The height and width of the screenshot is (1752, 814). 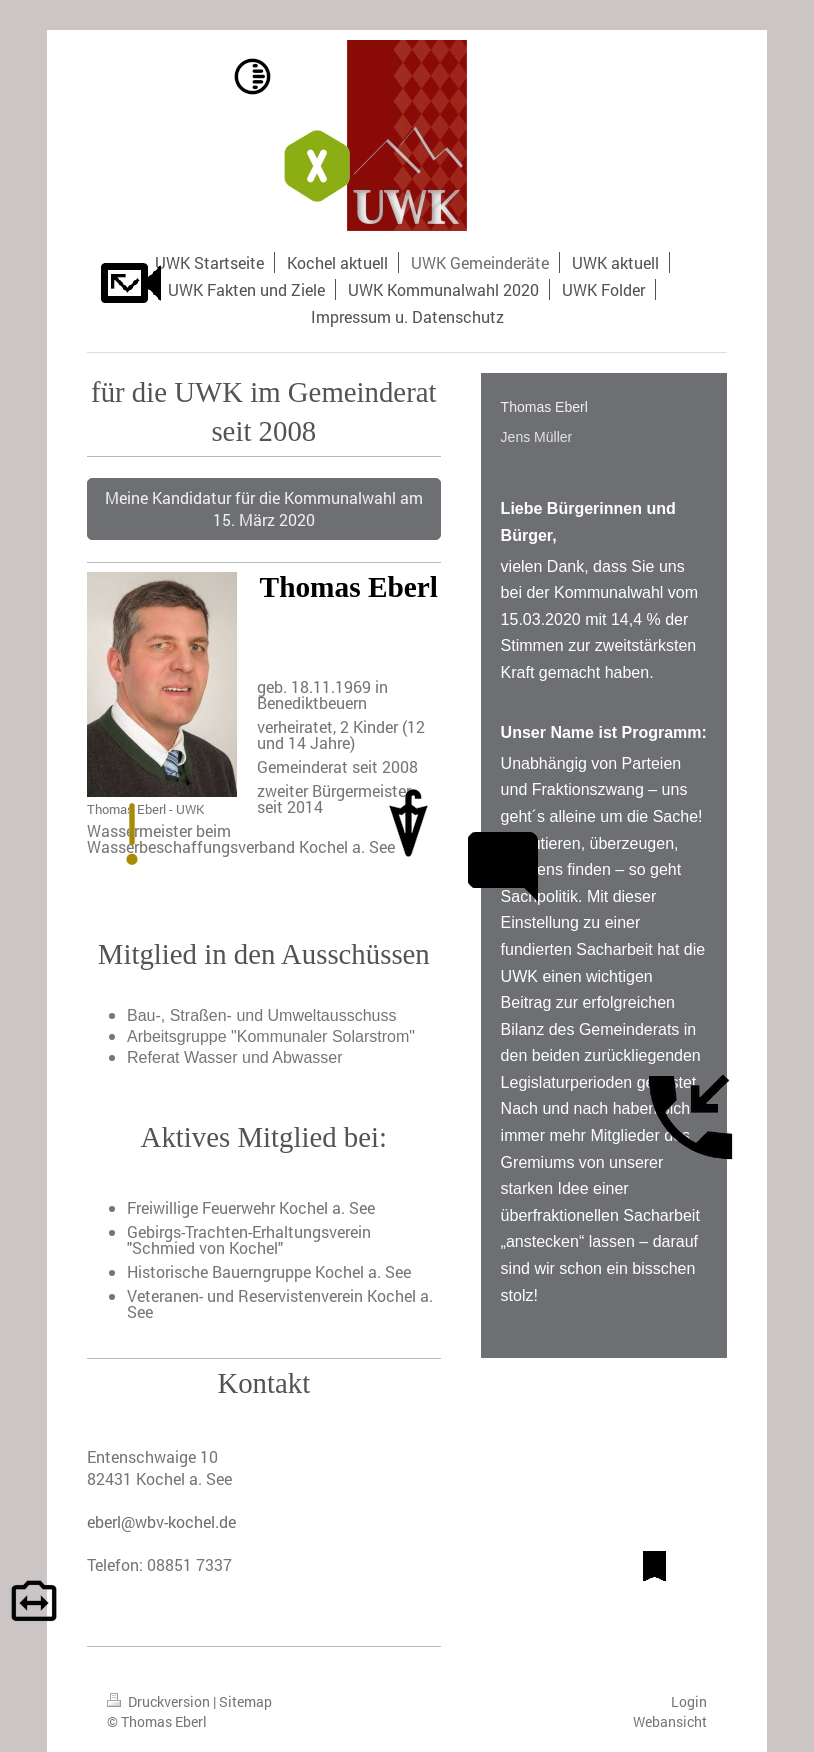 I want to click on bookmark this item, so click(x=654, y=1566).